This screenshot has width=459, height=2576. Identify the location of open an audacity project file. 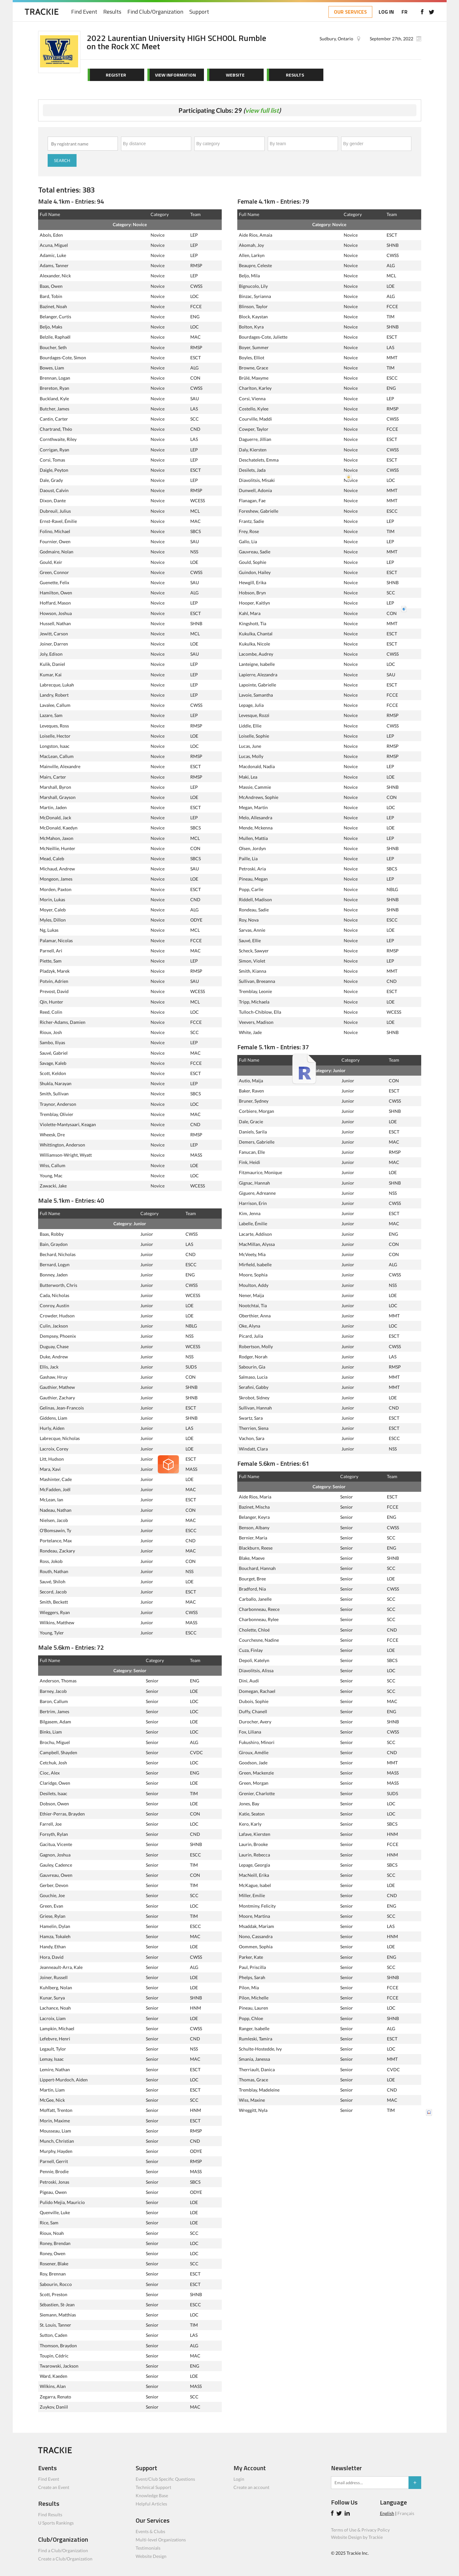
(429, 2112).